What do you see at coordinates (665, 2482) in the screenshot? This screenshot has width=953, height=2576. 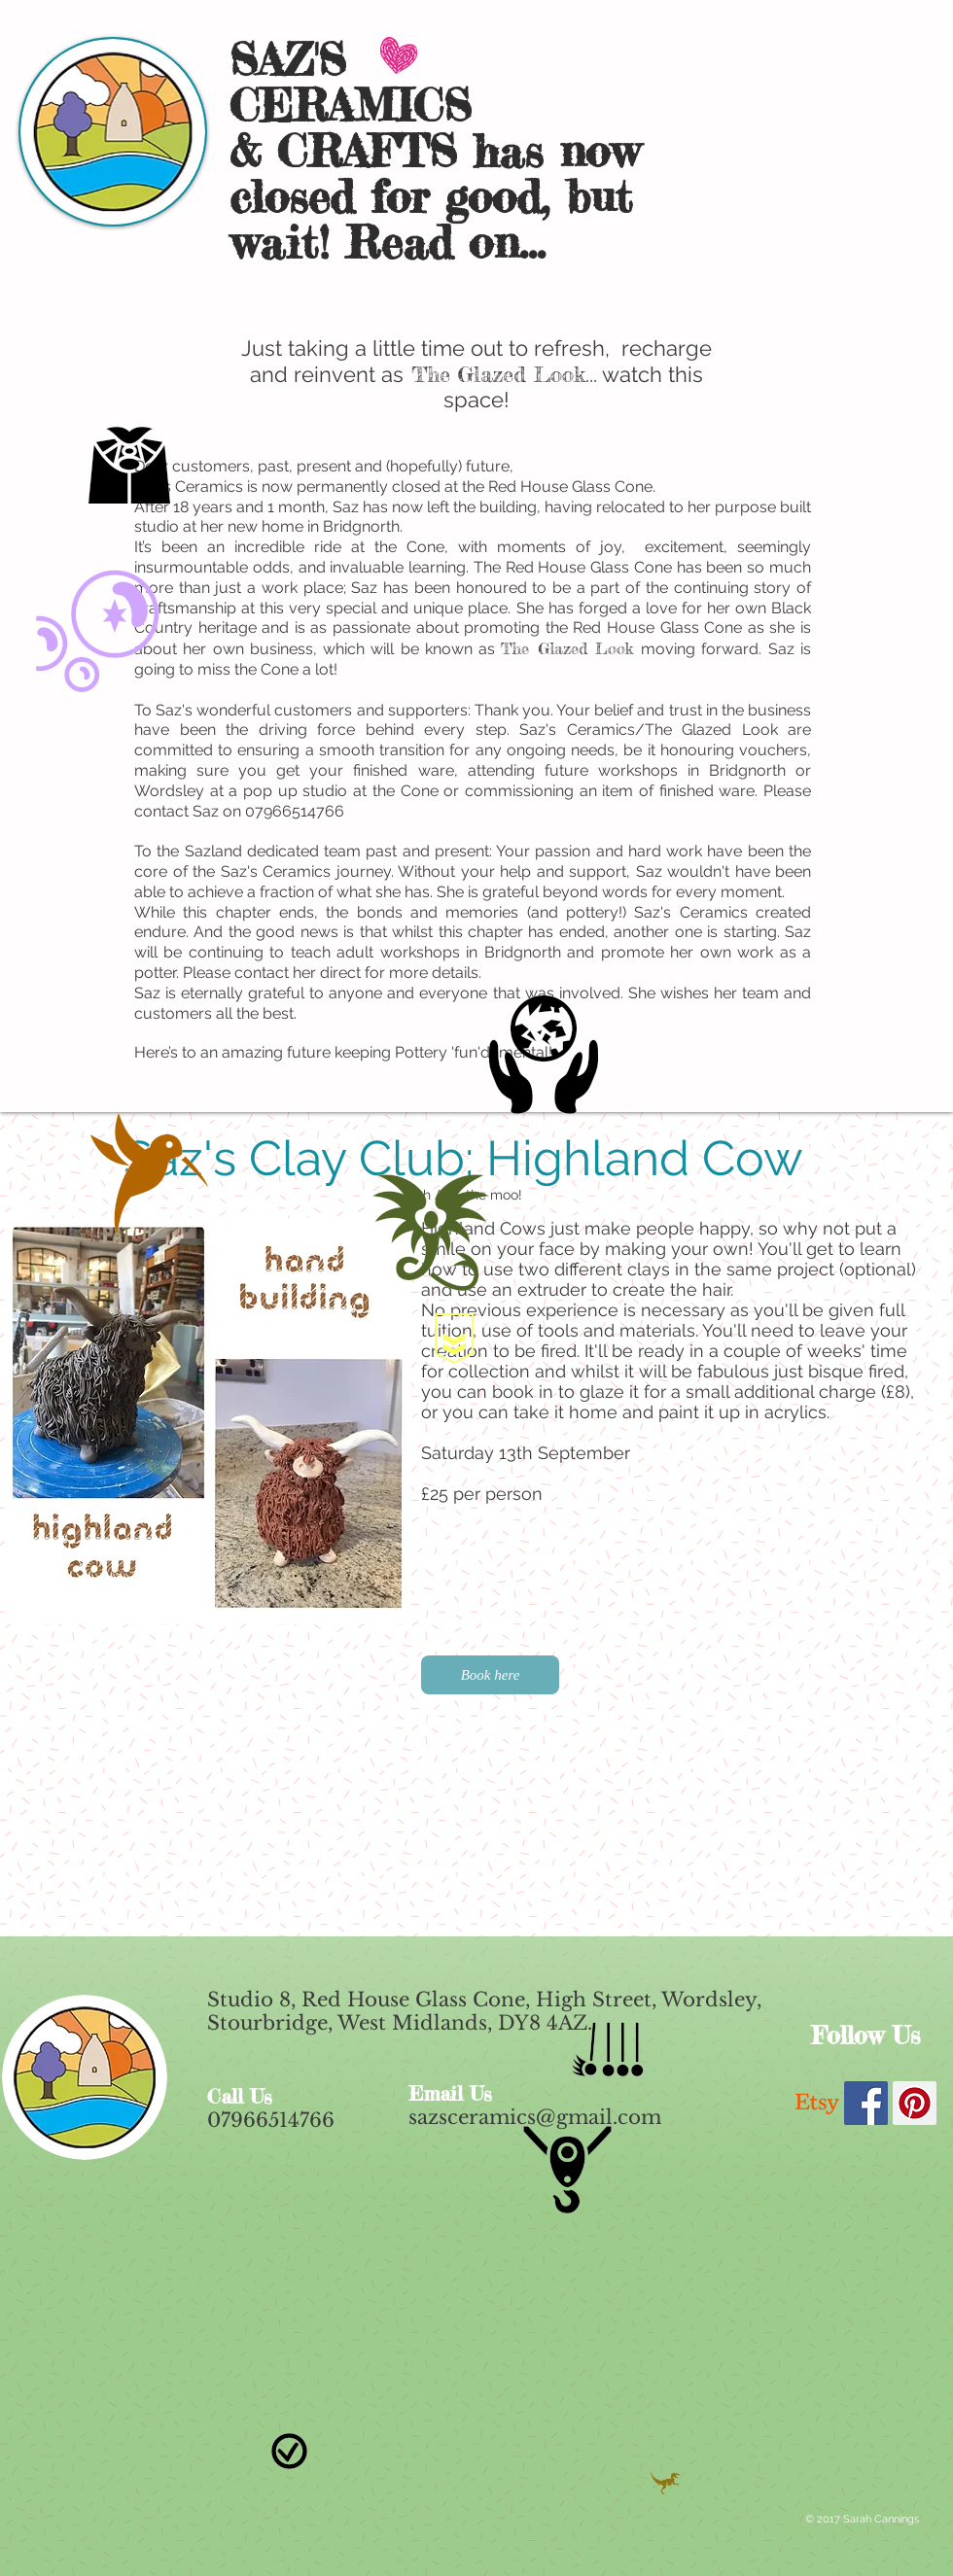 I see `dinosaur or prehistoric creature category in a game` at bounding box center [665, 2482].